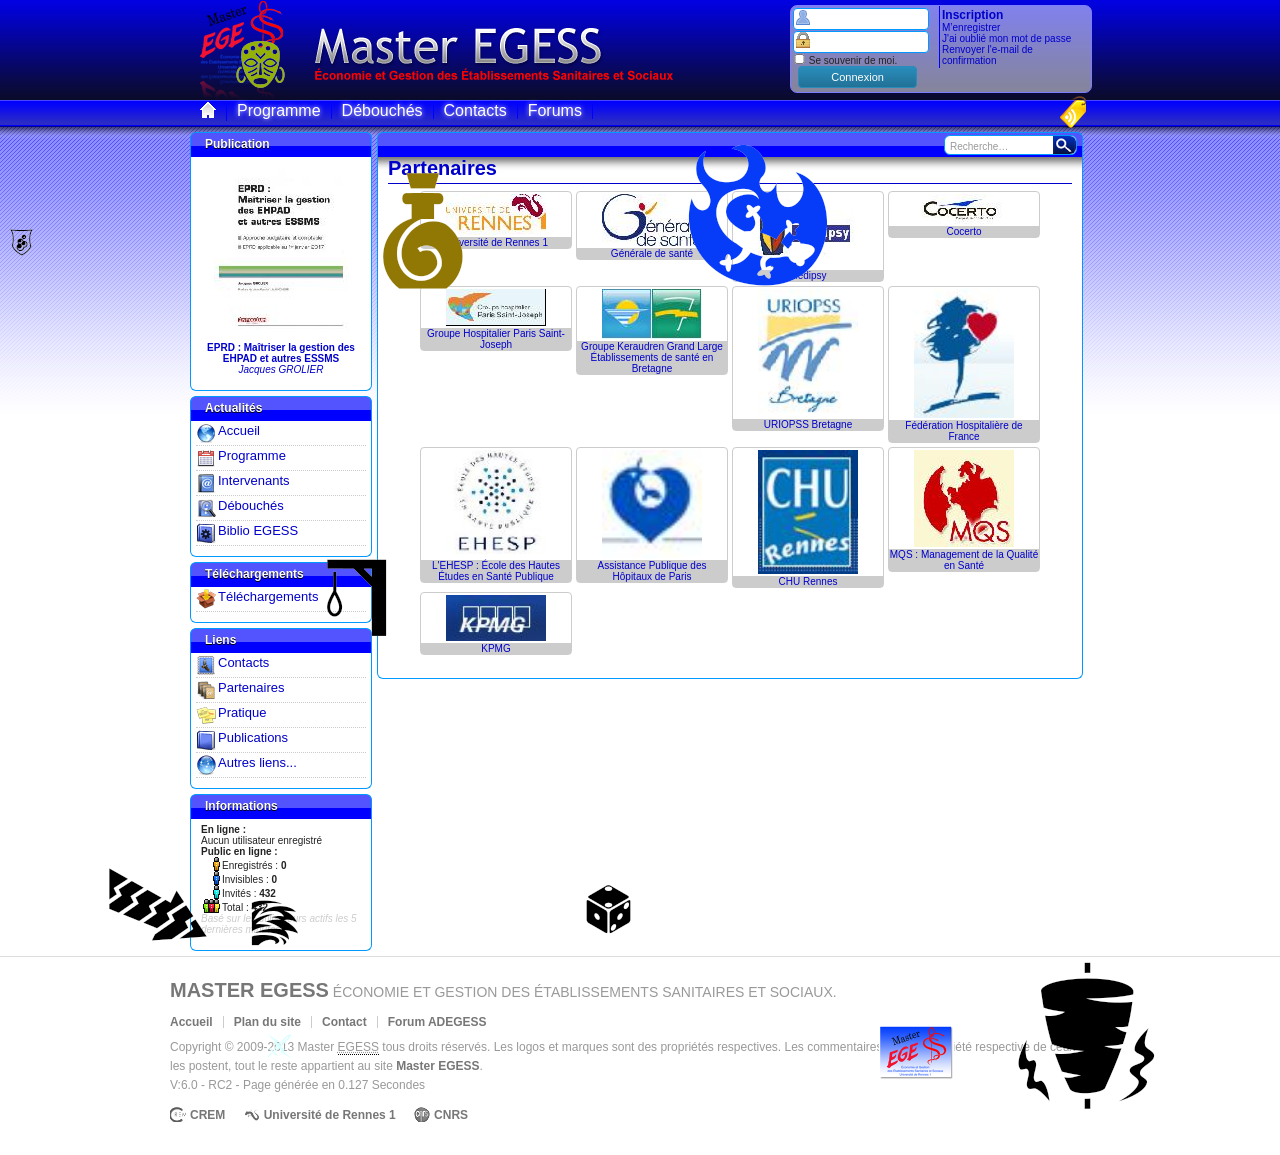 The width and height of the screenshot is (1280, 1155). What do you see at coordinates (355, 597) in the screenshot?
I see `hangman game or word guessing puzzle` at bounding box center [355, 597].